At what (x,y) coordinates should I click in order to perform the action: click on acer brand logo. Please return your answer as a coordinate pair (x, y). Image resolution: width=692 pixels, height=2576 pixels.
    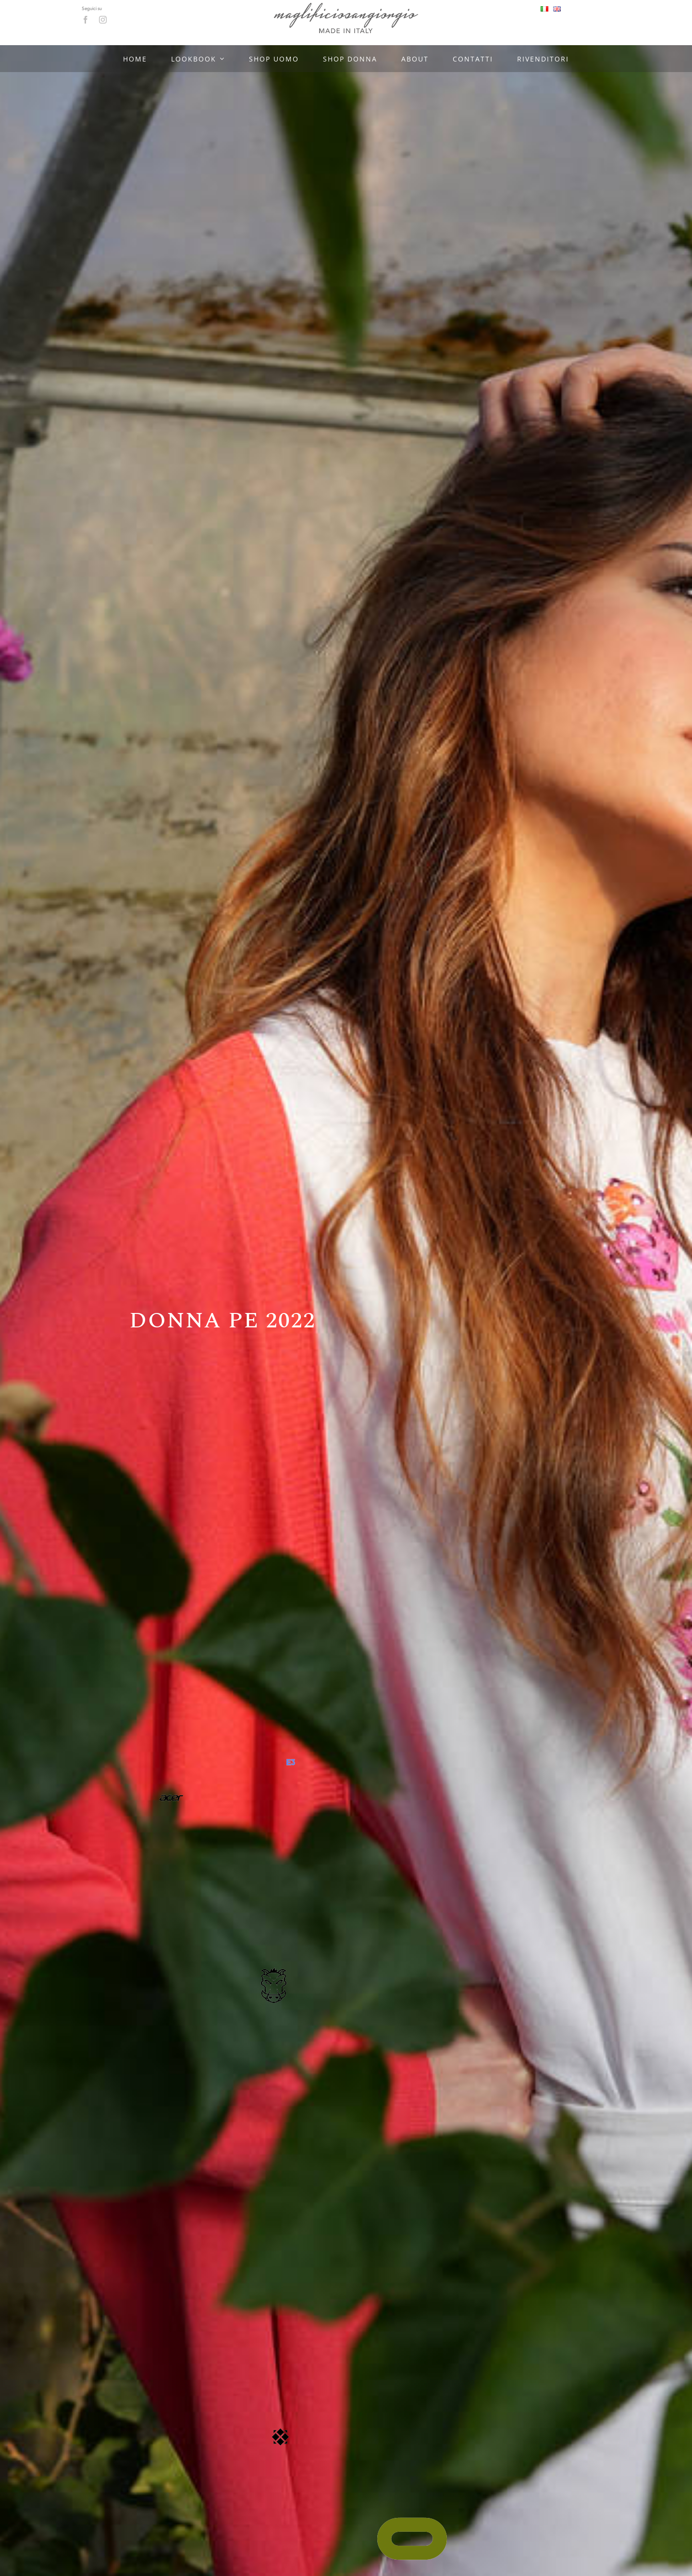
    Looking at the image, I should click on (171, 1798).